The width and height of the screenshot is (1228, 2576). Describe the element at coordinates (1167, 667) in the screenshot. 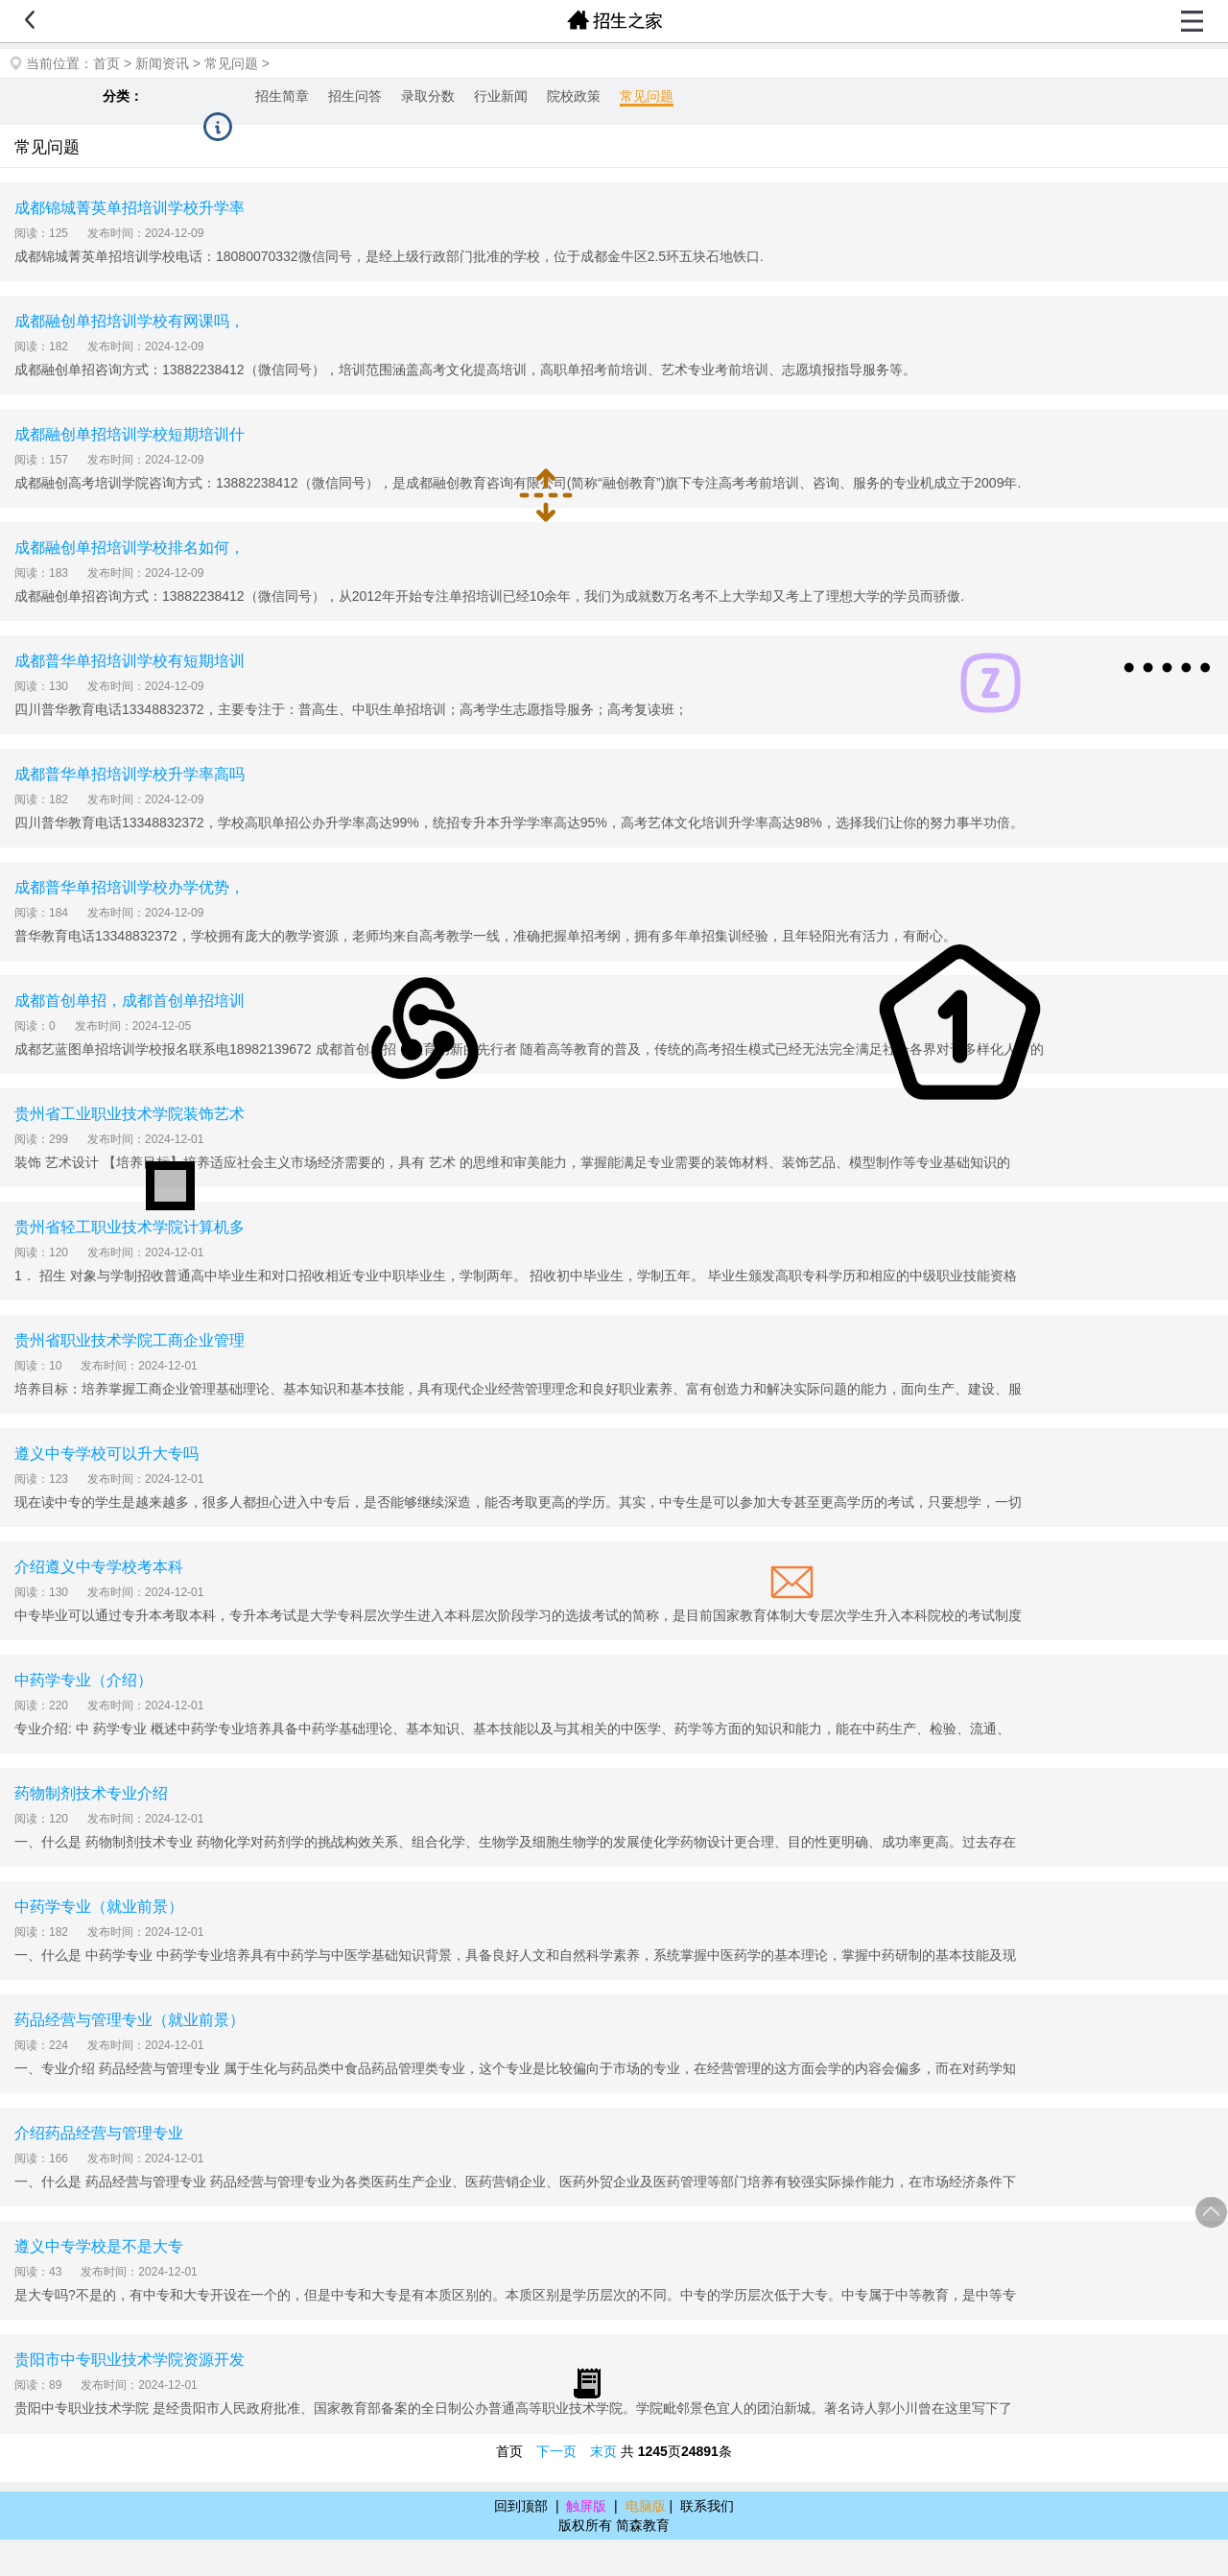

I see `indicates a divider or separator between content sections` at that location.